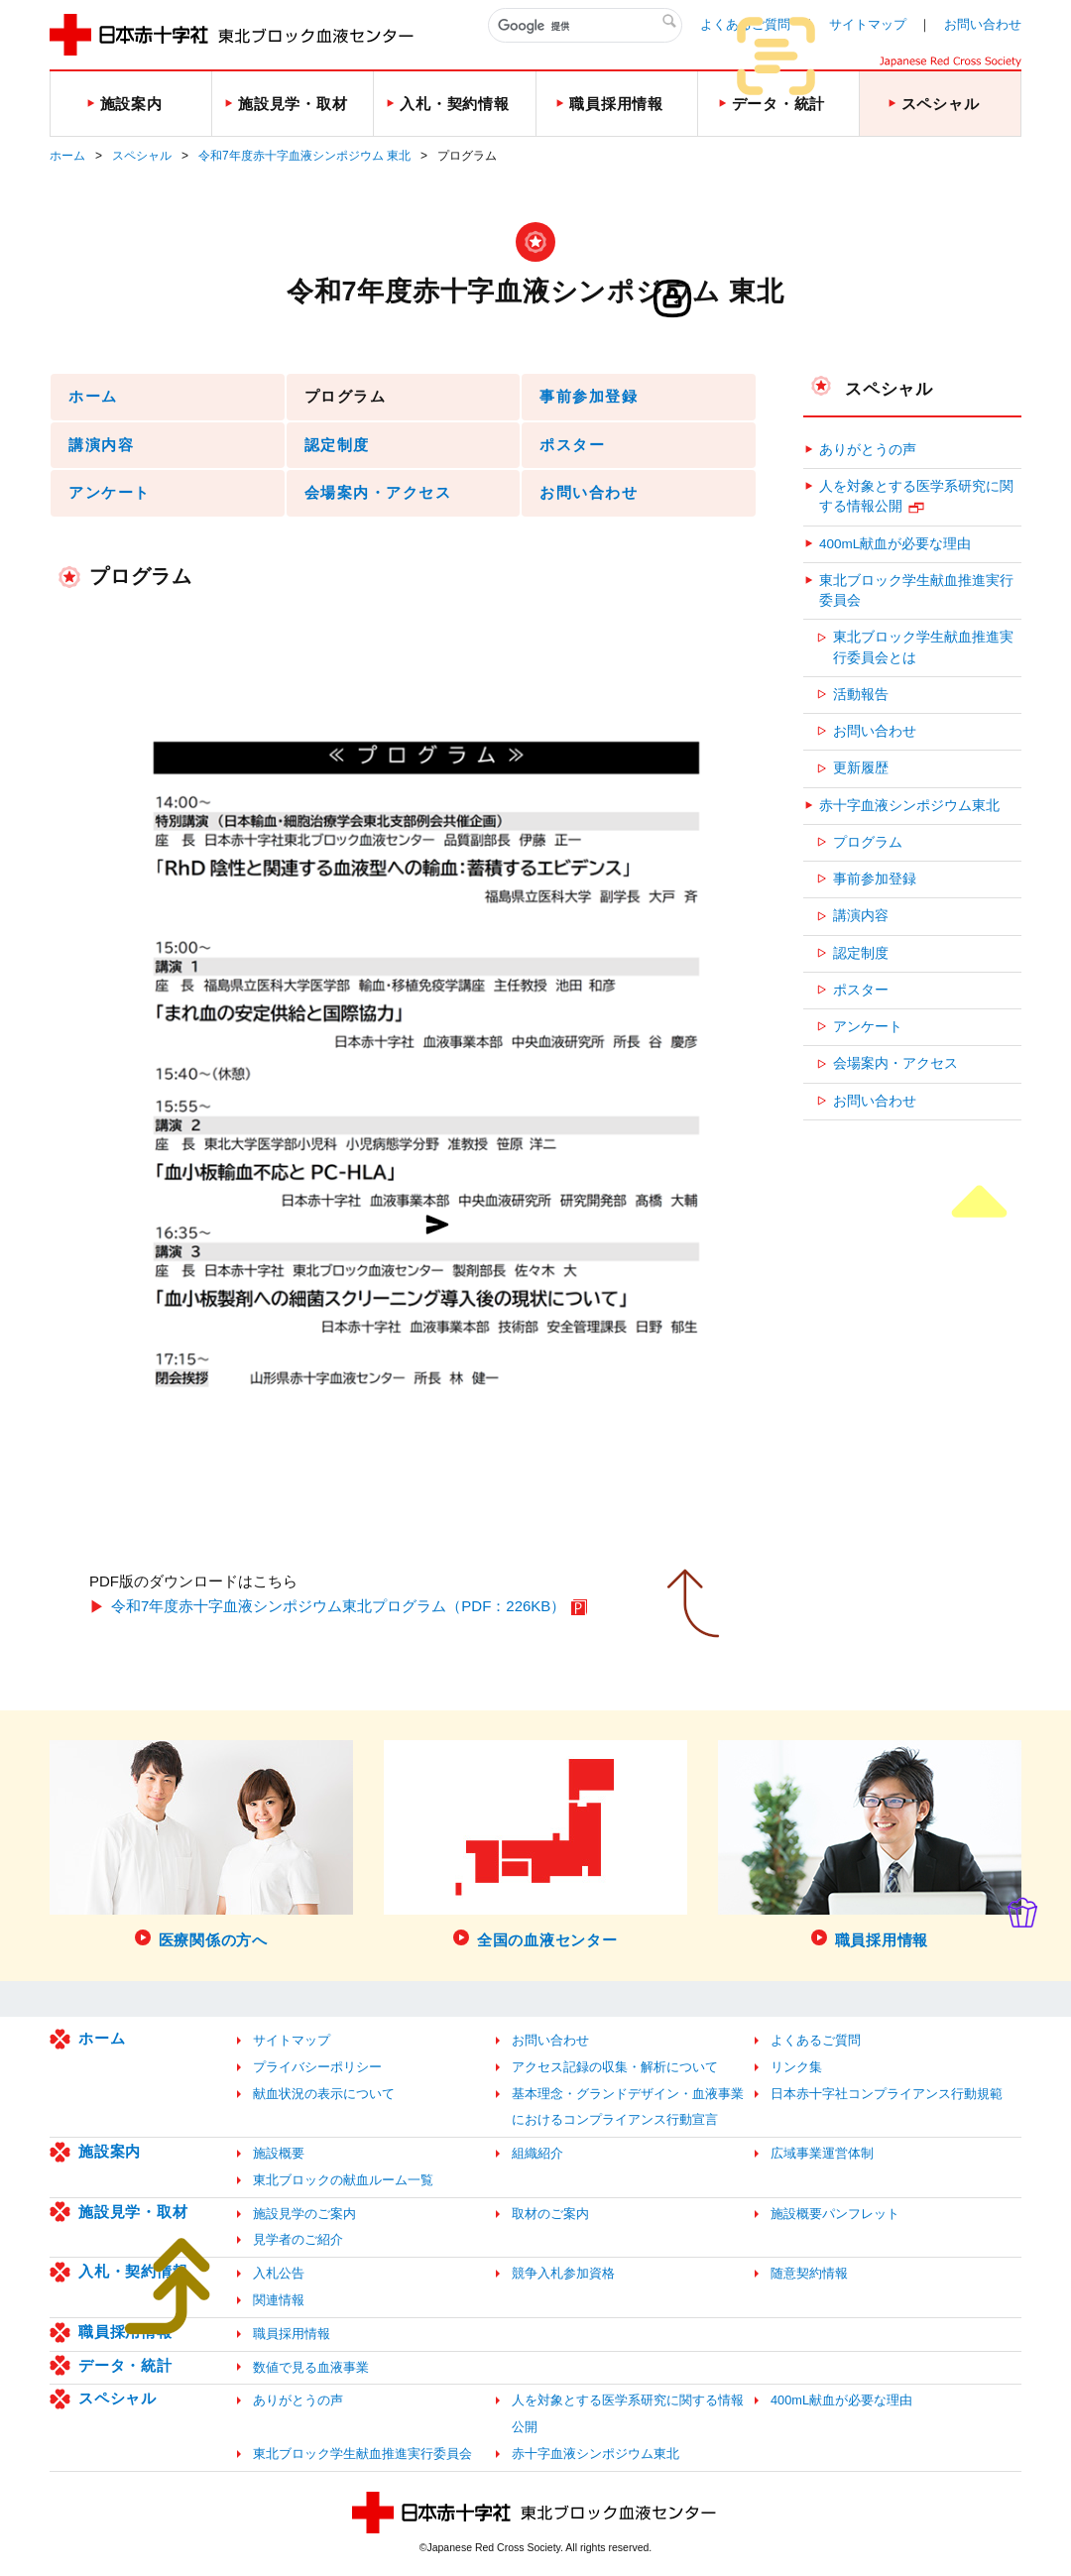 The height and width of the screenshot is (2576, 1071). I want to click on scan document to extract text, so click(775, 56).